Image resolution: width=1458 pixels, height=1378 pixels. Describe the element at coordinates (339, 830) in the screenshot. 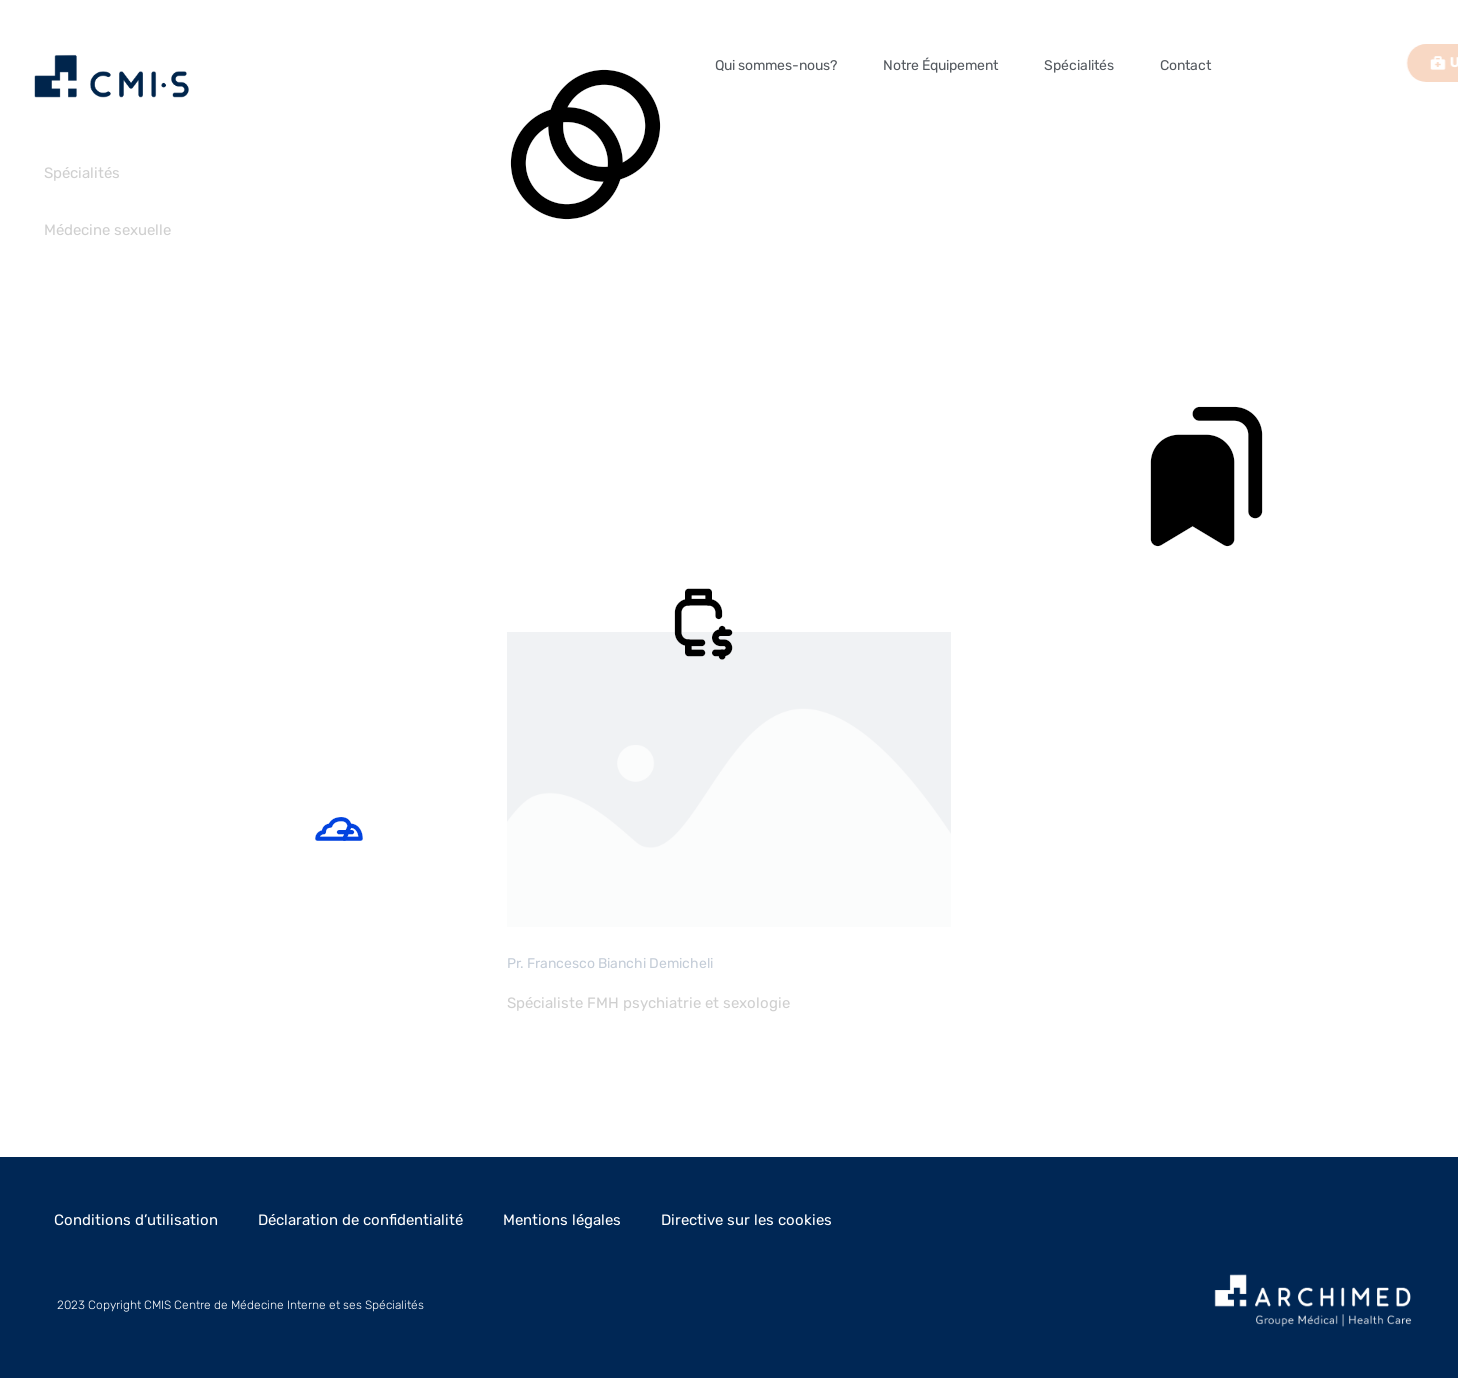

I see `cloudflare services or settings` at that location.